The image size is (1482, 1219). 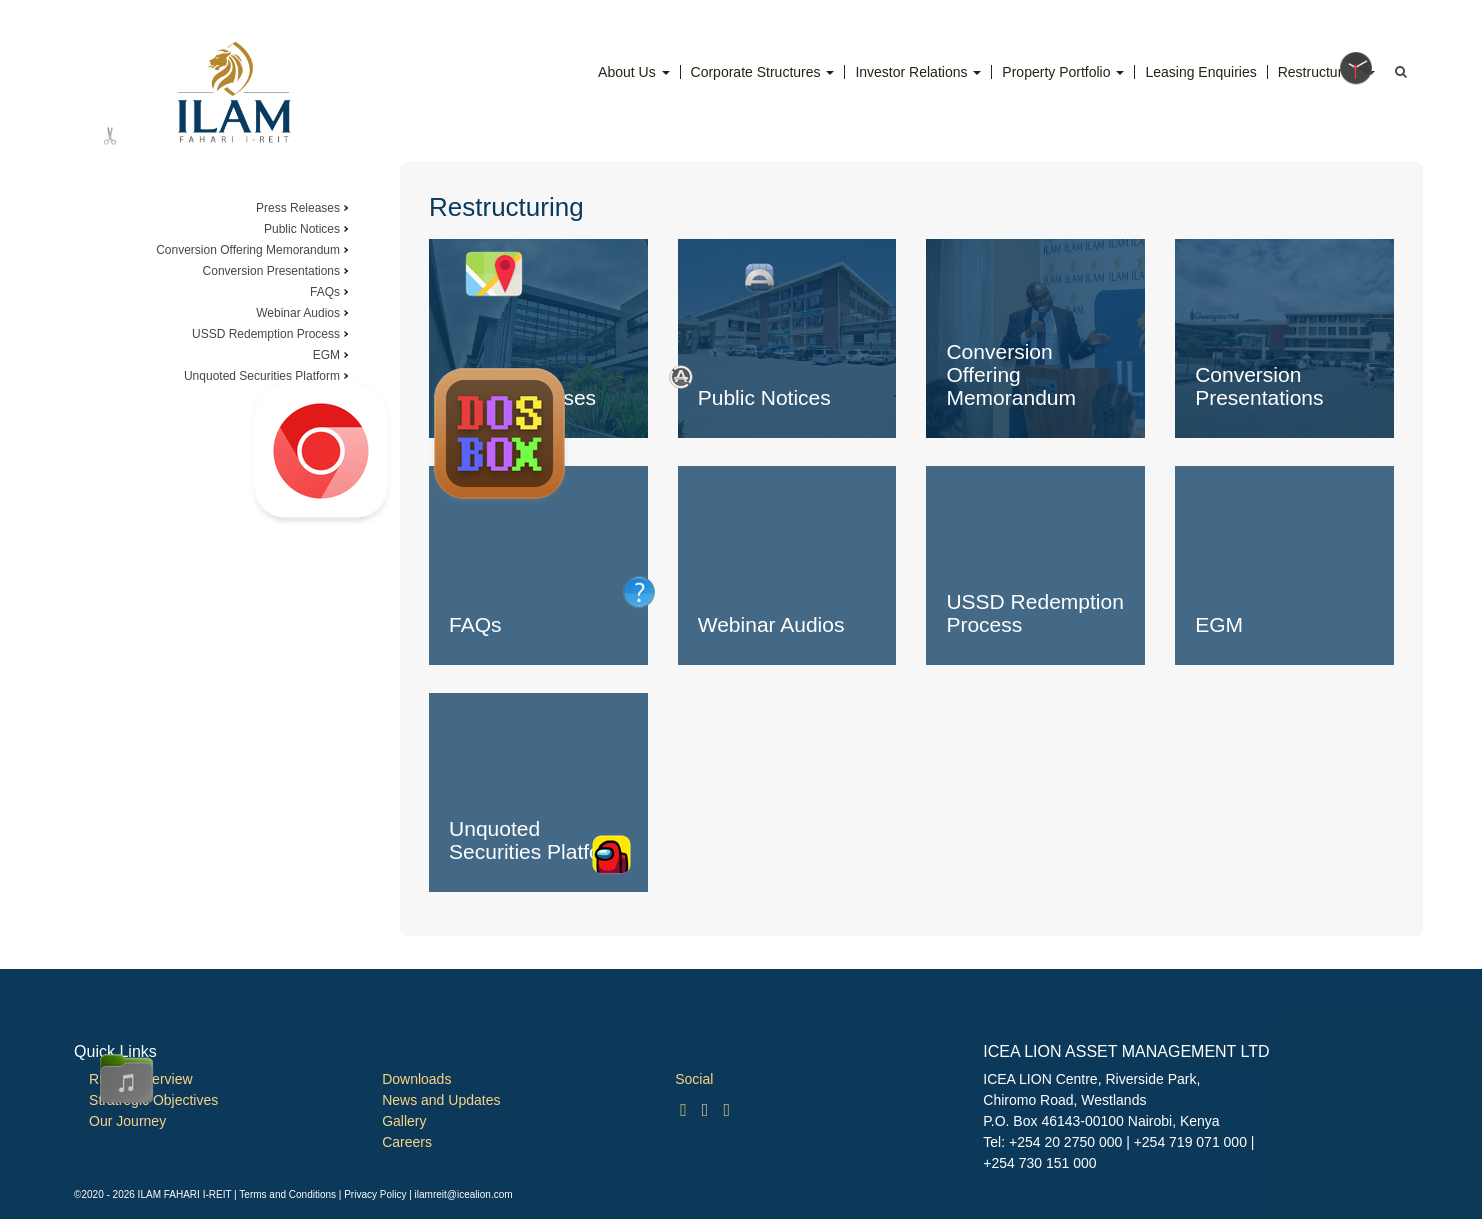 What do you see at coordinates (321, 451) in the screenshot?
I see `open ungoogled chromium browser` at bounding box center [321, 451].